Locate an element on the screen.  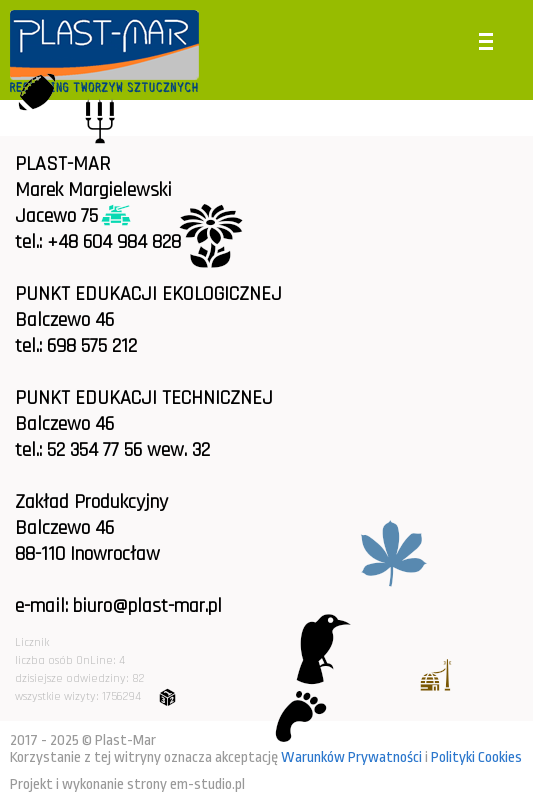
decorative flower icon for nature or garden-themed content is located at coordinates (210, 234).